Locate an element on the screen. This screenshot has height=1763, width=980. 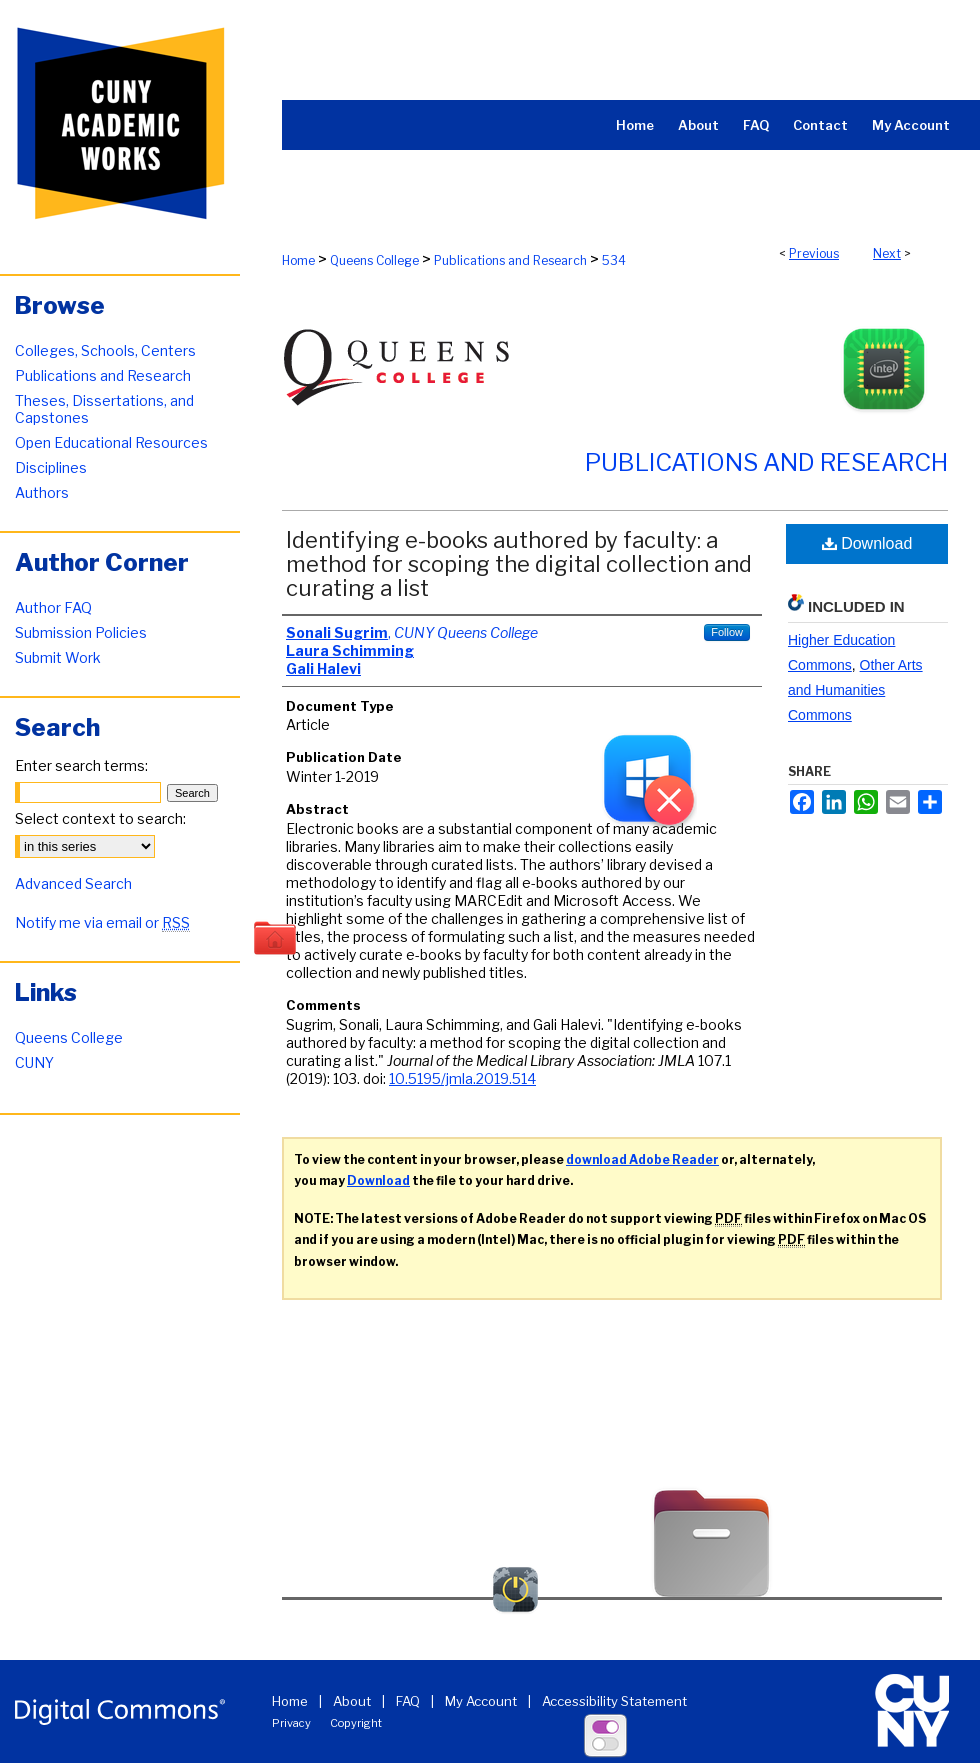
open cpu frequency monitoring app is located at coordinates (884, 369).